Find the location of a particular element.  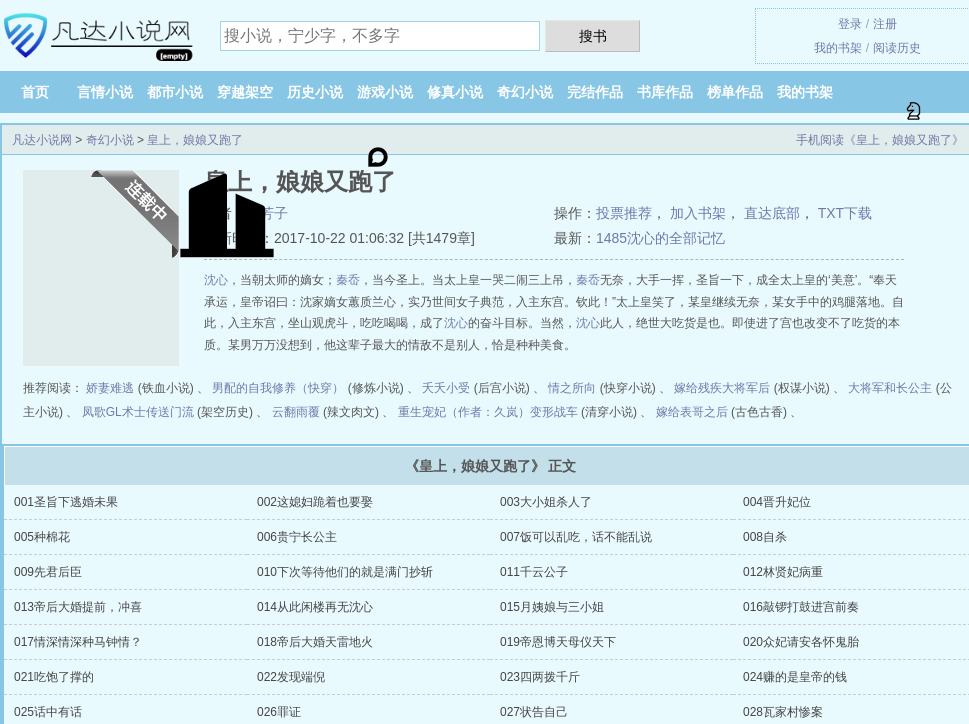

open Discourse forum is located at coordinates (378, 157).